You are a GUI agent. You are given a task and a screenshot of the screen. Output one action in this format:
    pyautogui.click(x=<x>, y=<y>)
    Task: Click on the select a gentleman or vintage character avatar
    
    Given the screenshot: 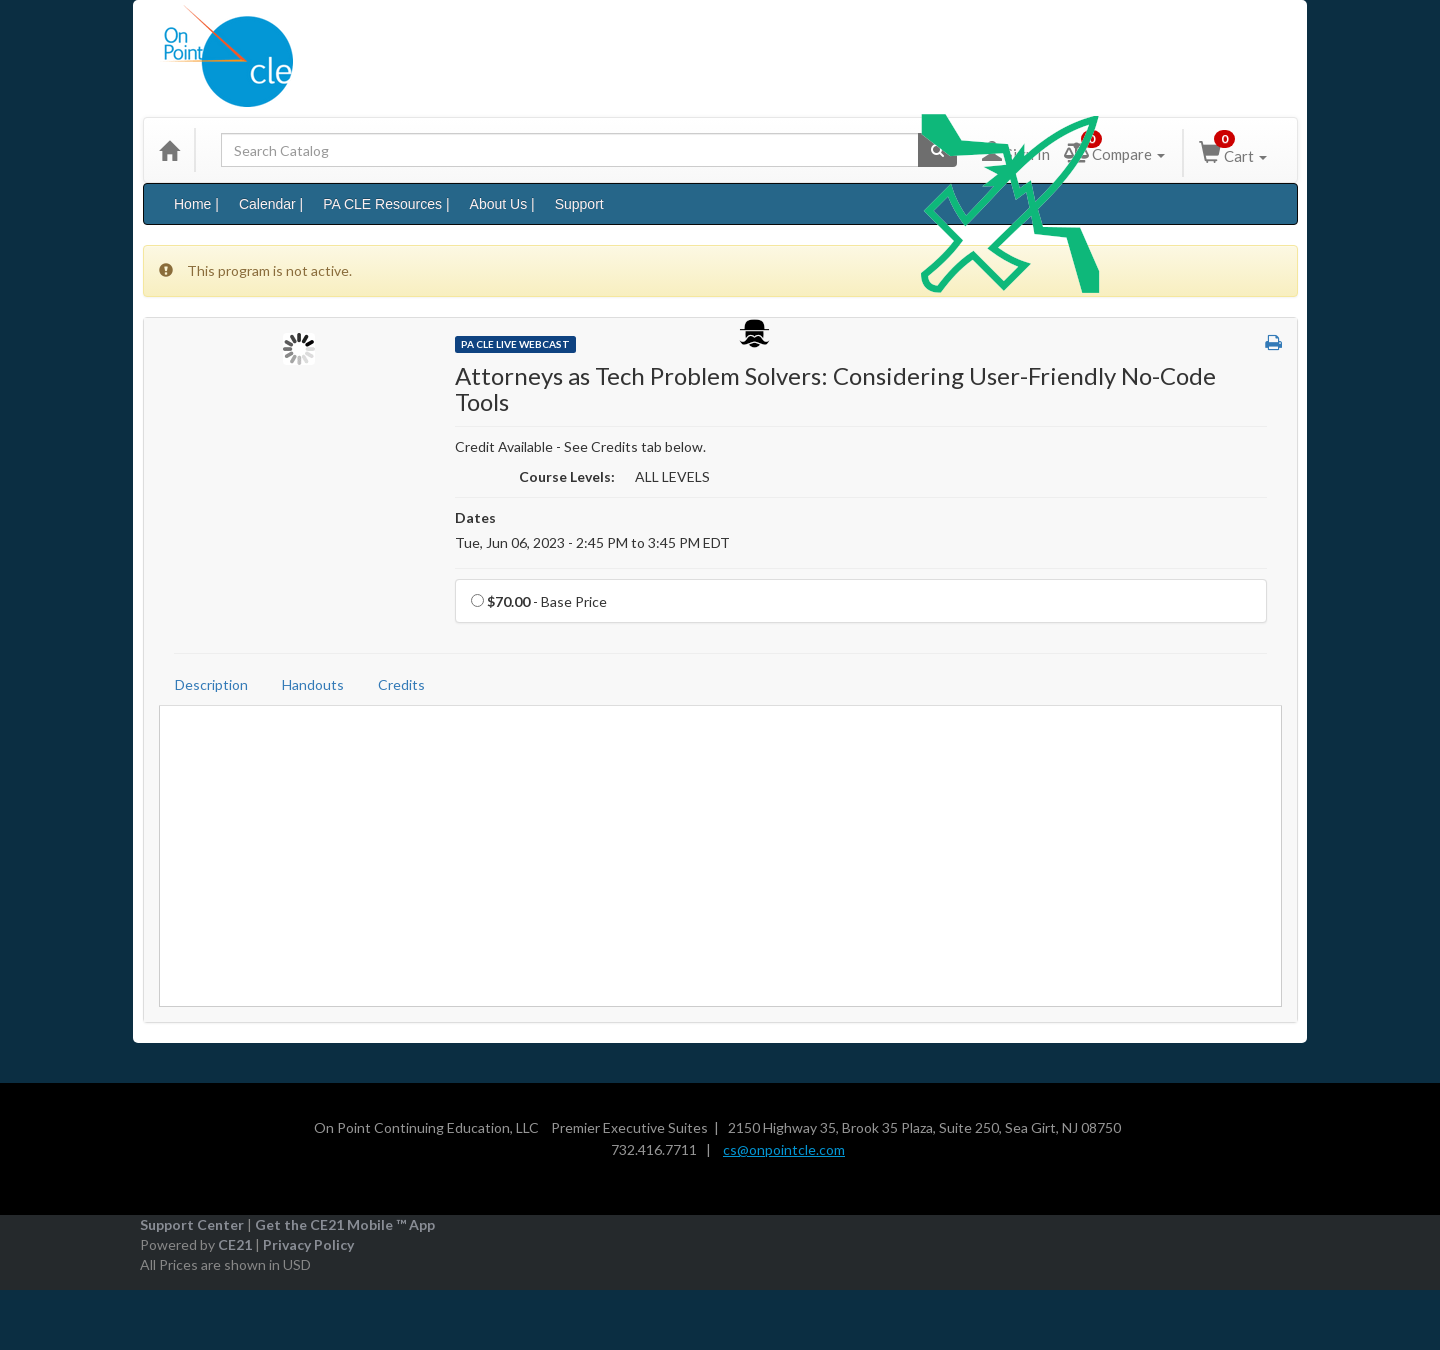 What is the action you would take?
    pyautogui.click(x=754, y=333)
    